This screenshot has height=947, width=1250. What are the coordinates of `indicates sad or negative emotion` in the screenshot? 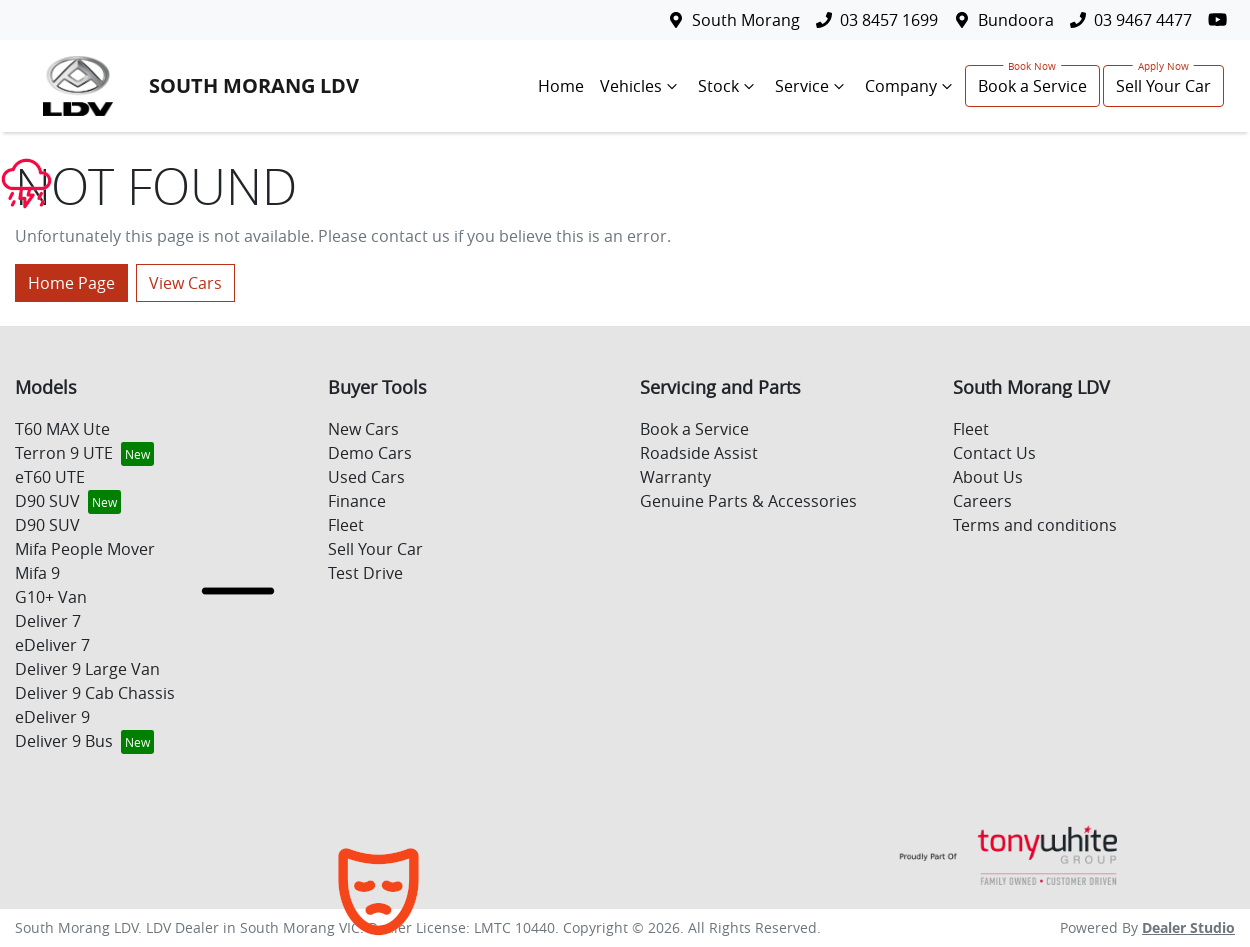 It's located at (378, 888).